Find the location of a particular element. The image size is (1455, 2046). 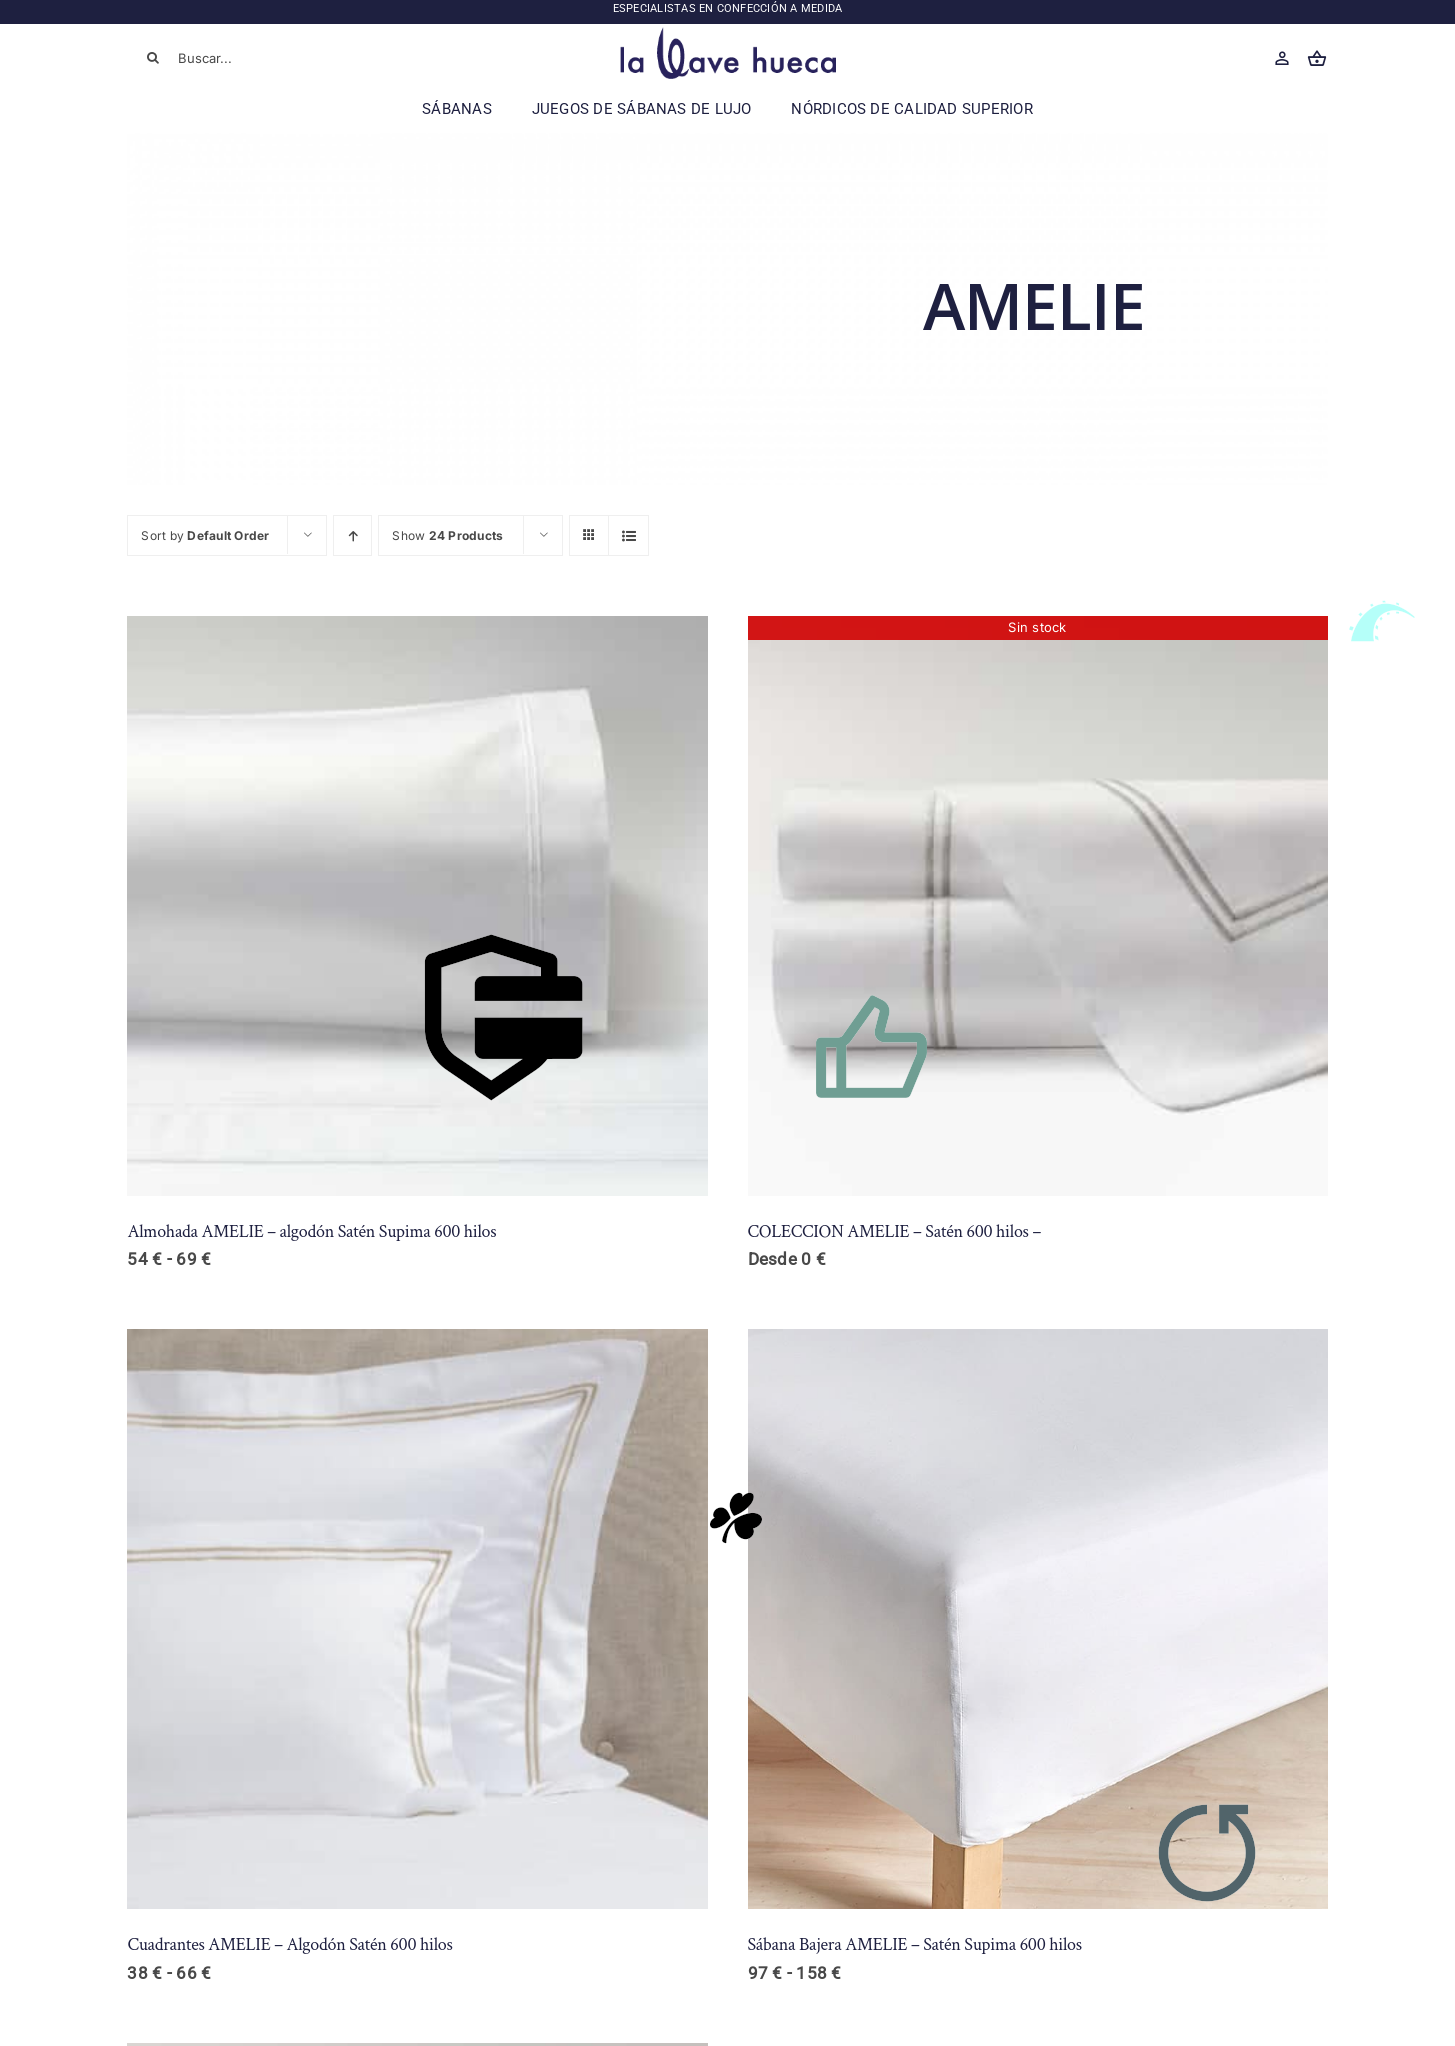

aer lingus airline logo is located at coordinates (736, 1518).